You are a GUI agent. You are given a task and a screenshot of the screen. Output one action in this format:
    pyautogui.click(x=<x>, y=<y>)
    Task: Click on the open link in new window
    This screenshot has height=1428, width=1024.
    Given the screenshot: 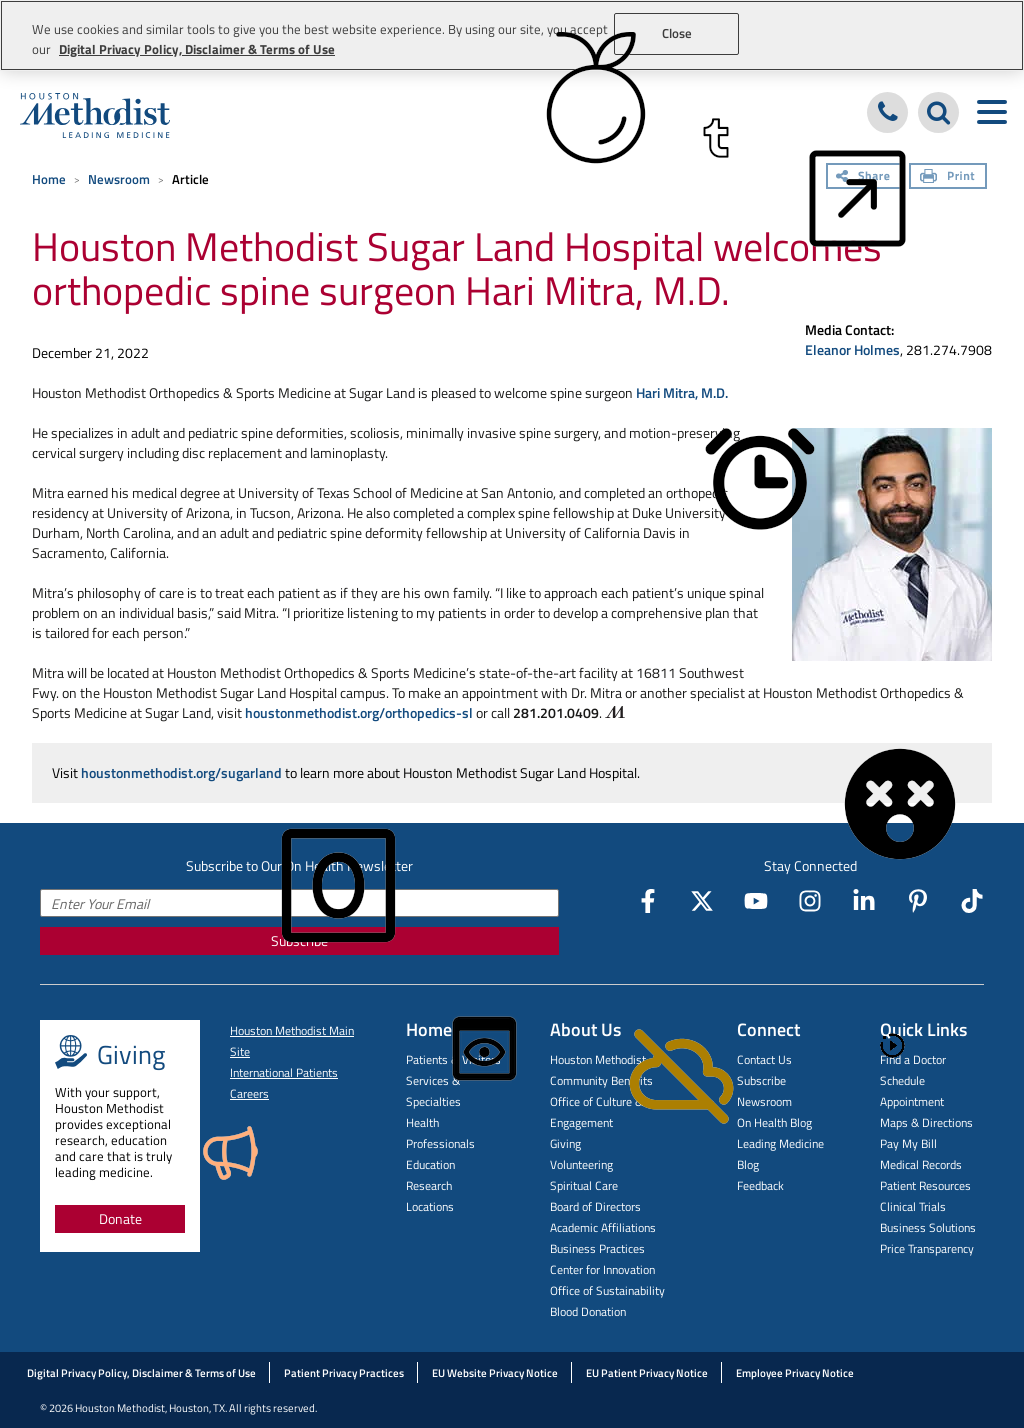 What is the action you would take?
    pyautogui.click(x=857, y=198)
    